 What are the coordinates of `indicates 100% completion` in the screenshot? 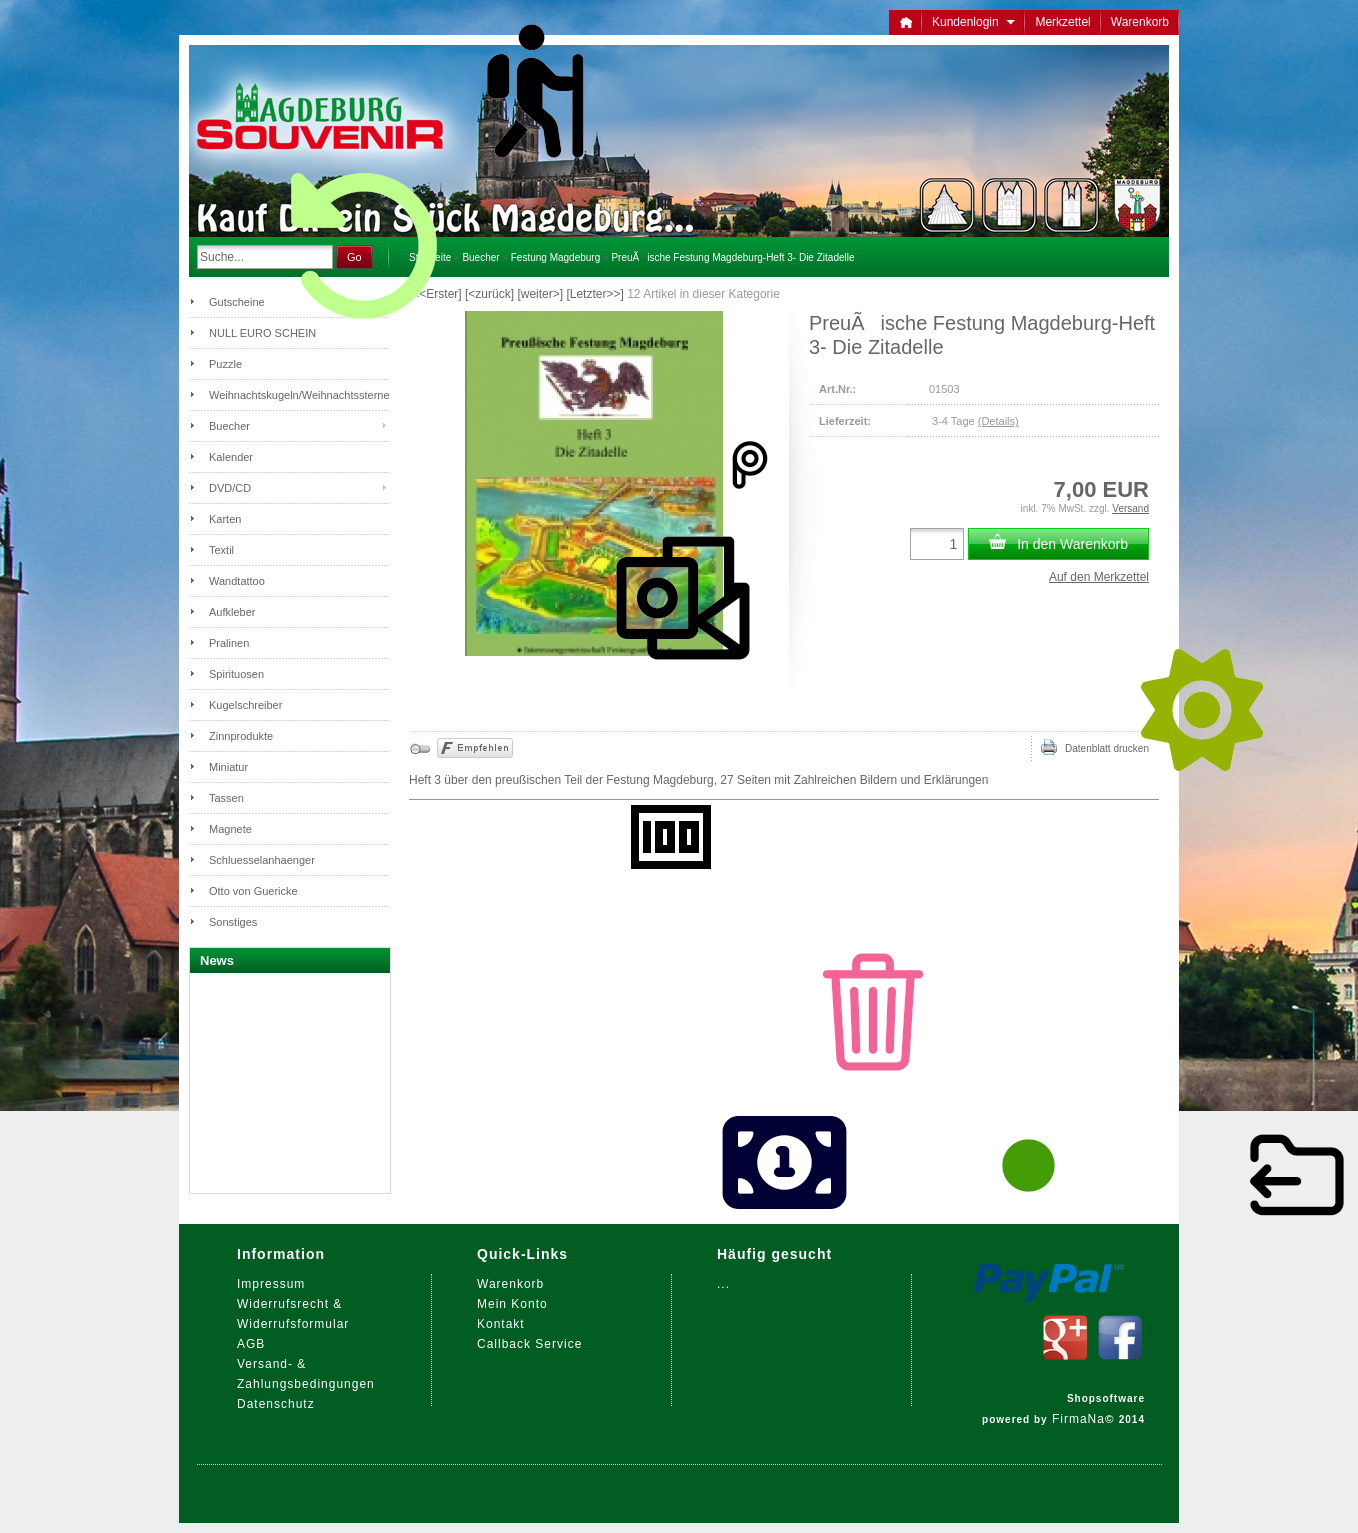 It's located at (1028, 1165).